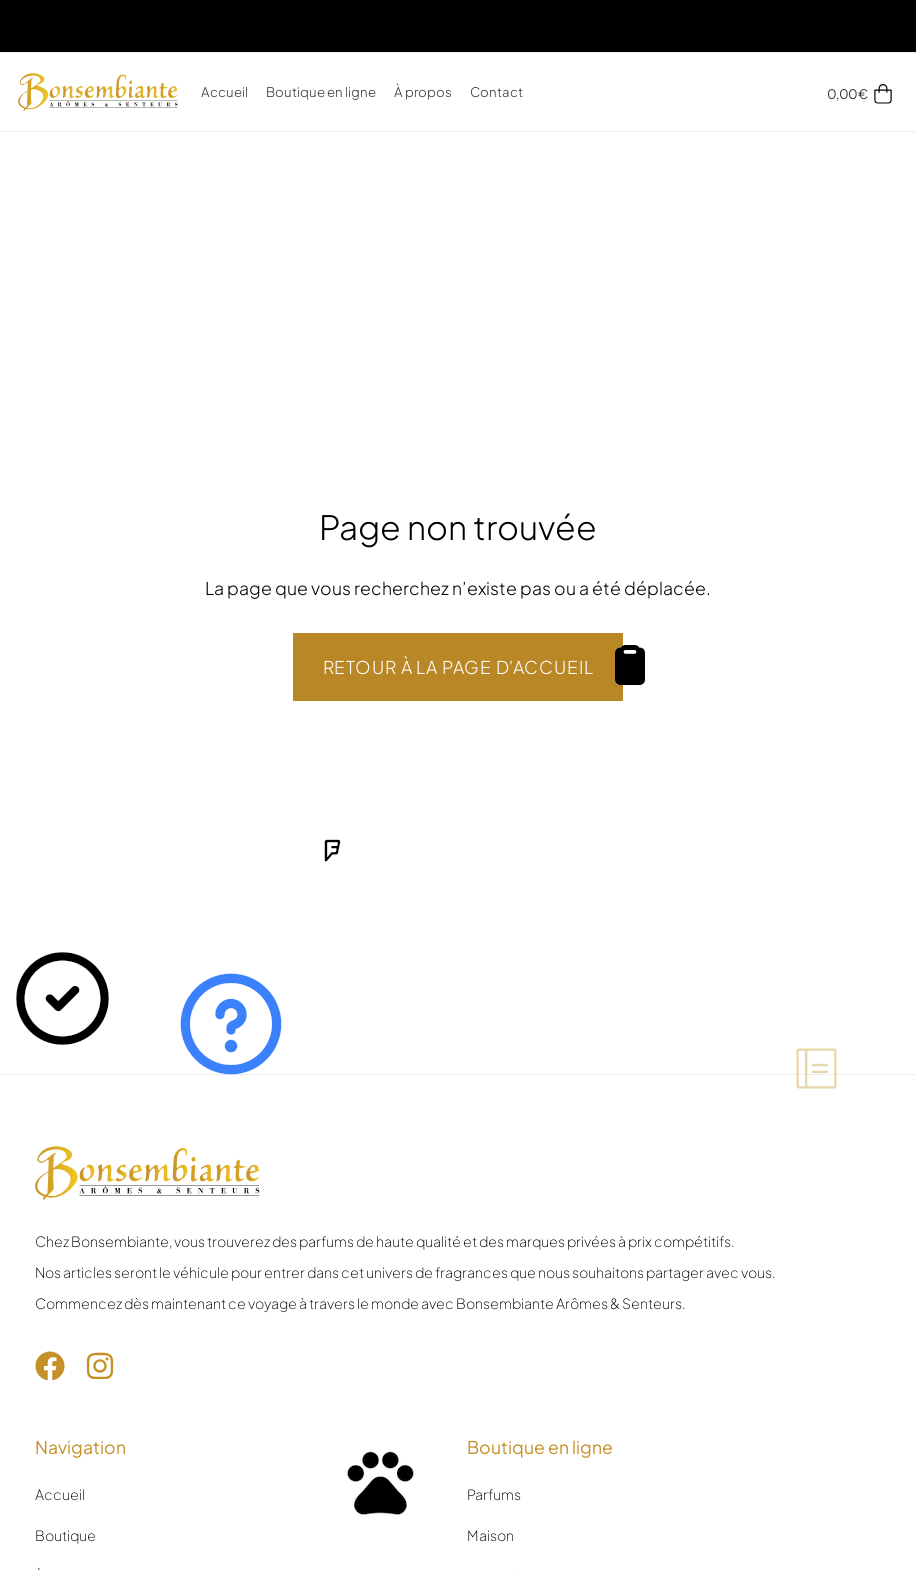 Image resolution: width=916 pixels, height=1571 pixels. I want to click on copy to clipboard, so click(630, 665).